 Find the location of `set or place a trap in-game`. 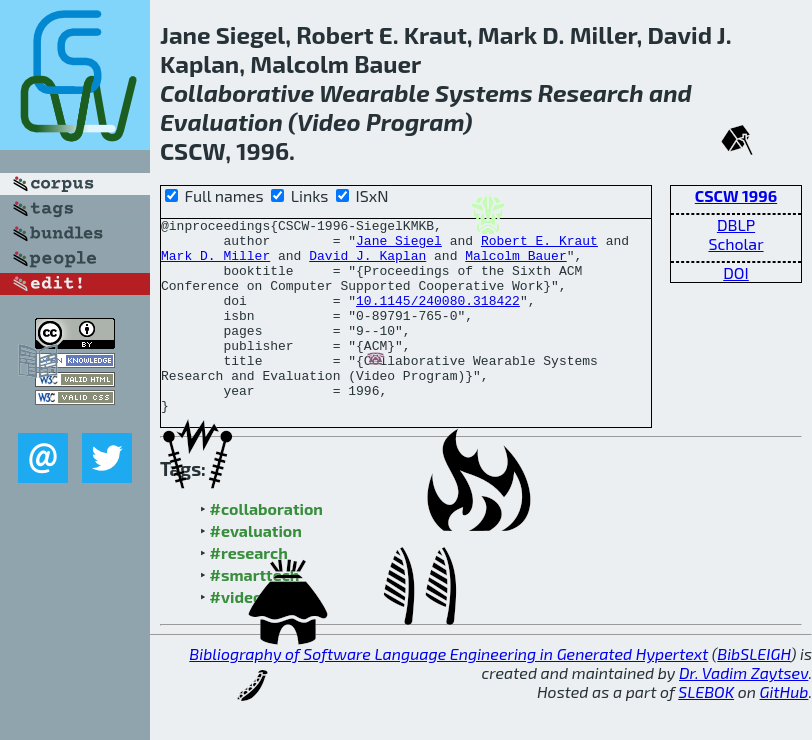

set or place a trap in-game is located at coordinates (737, 140).